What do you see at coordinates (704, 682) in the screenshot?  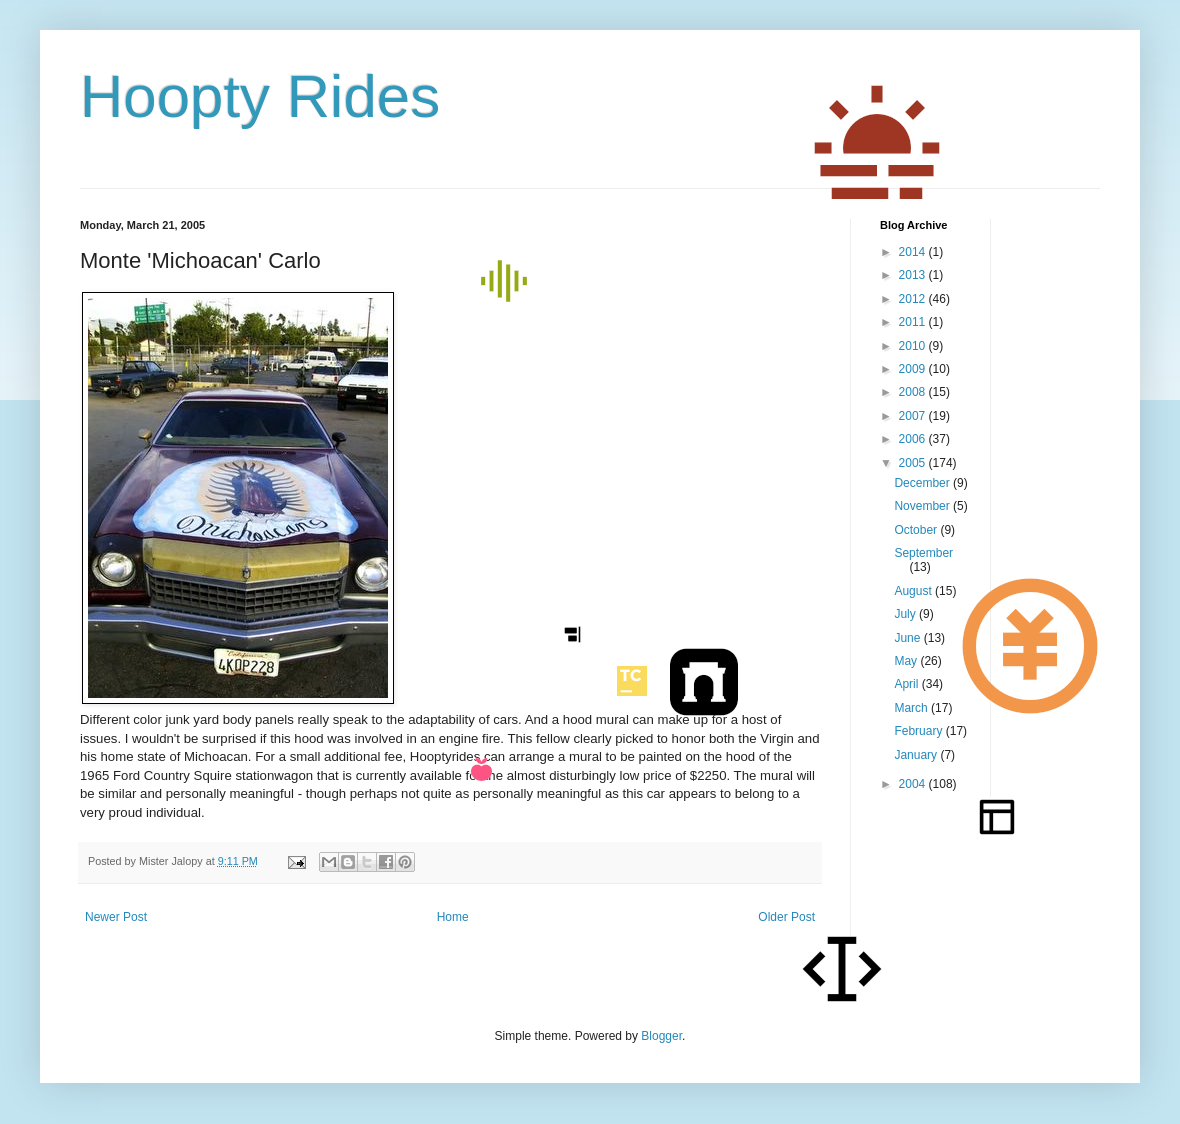 I see `open the Farcaster app` at bounding box center [704, 682].